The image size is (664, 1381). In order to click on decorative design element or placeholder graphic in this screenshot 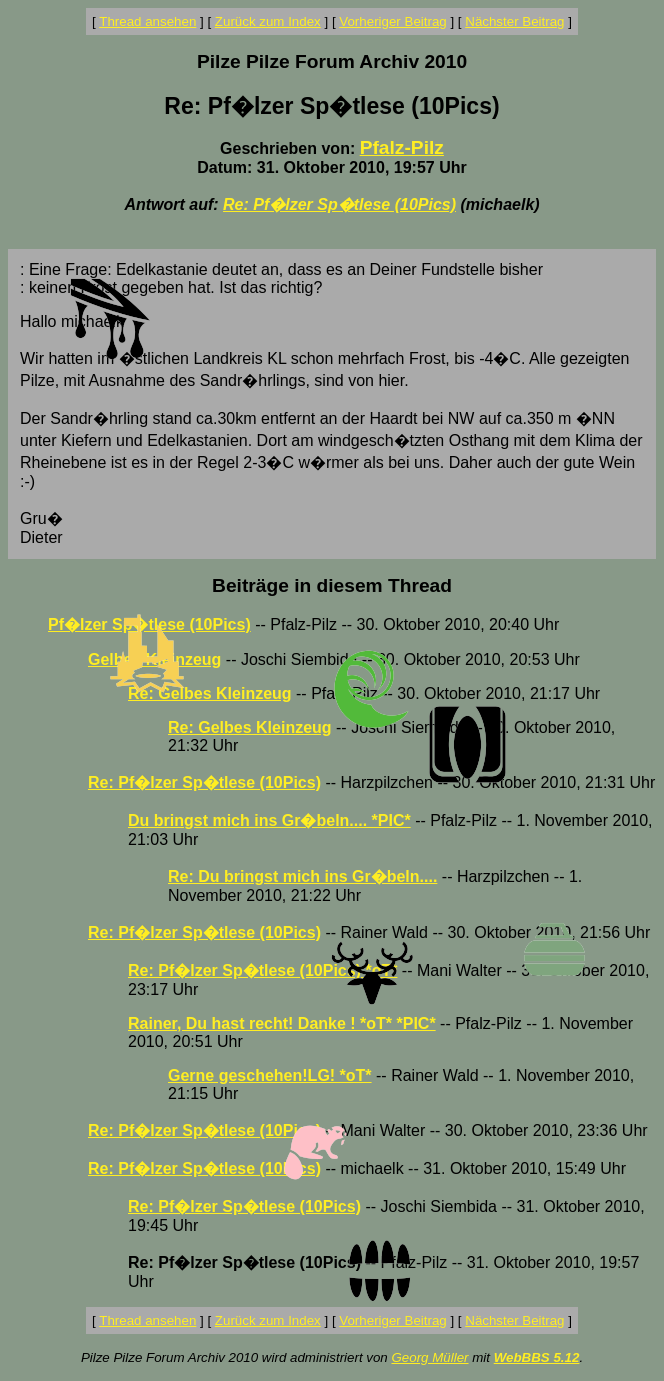, I will do `click(467, 744)`.